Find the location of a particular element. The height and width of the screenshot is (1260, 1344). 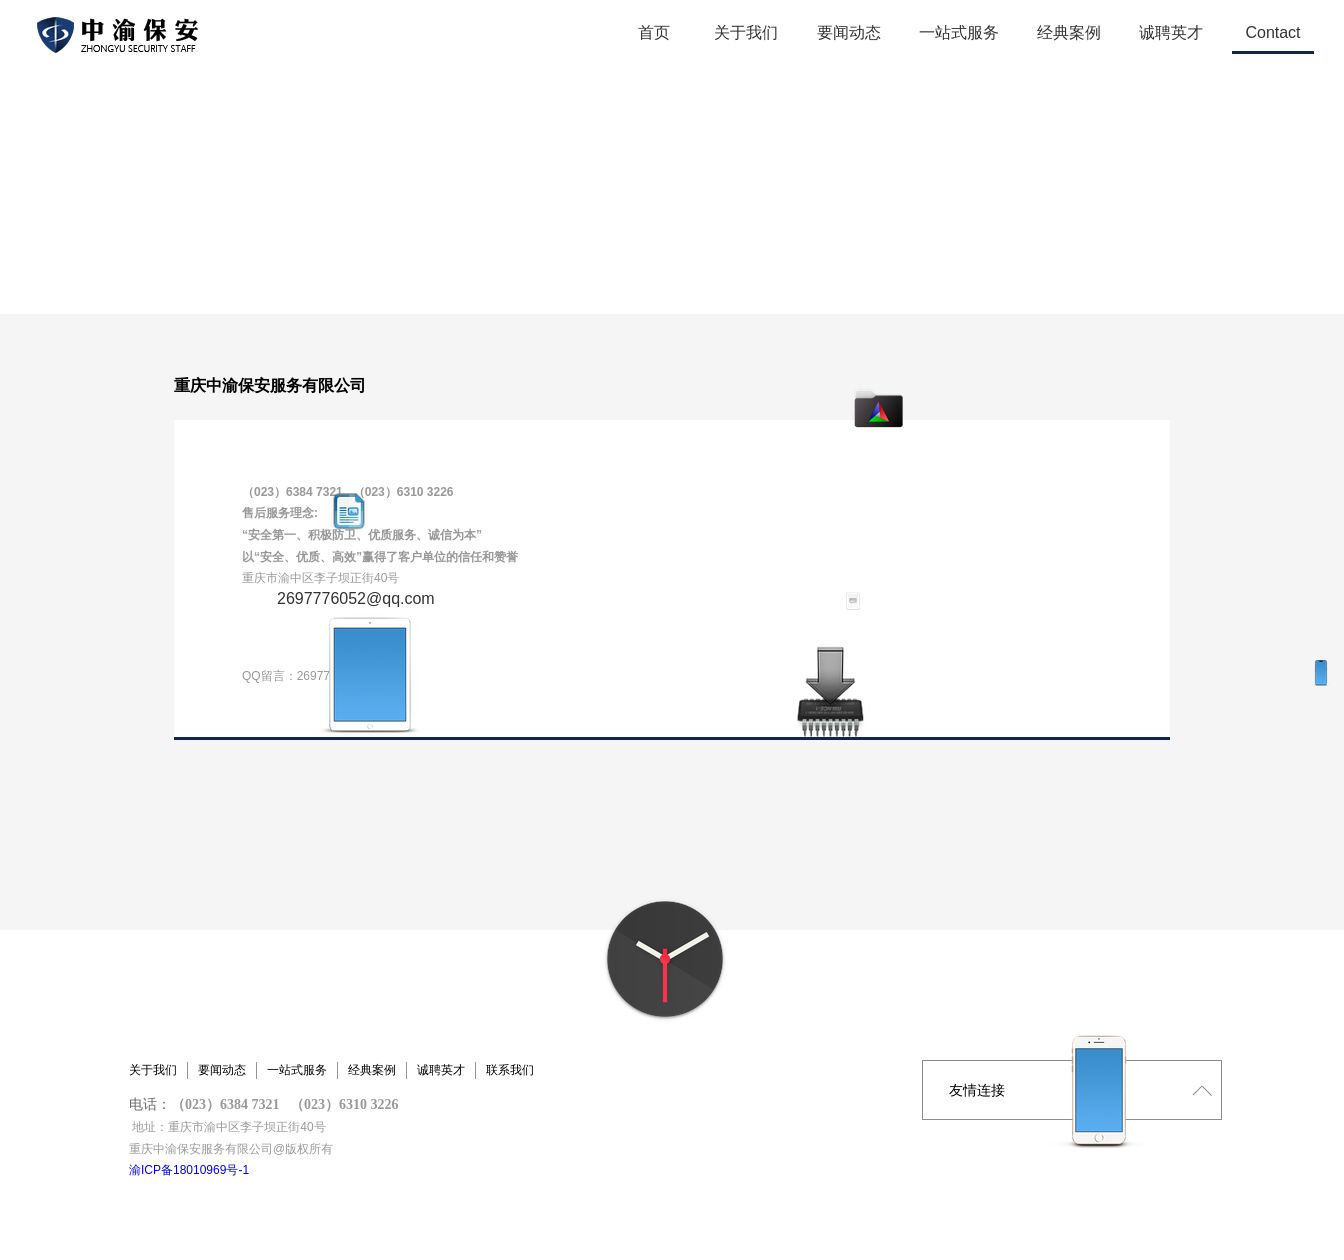

update firmware on connected accessories is located at coordinates (830, 692).